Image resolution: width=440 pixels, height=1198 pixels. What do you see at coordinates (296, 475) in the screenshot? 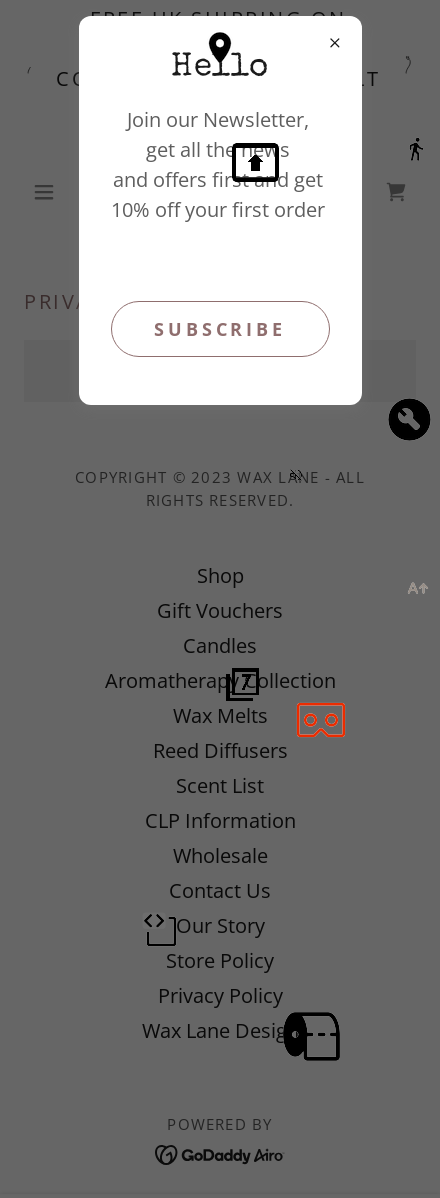
I see `mute audio or sound` at bounding box center [296, 475].